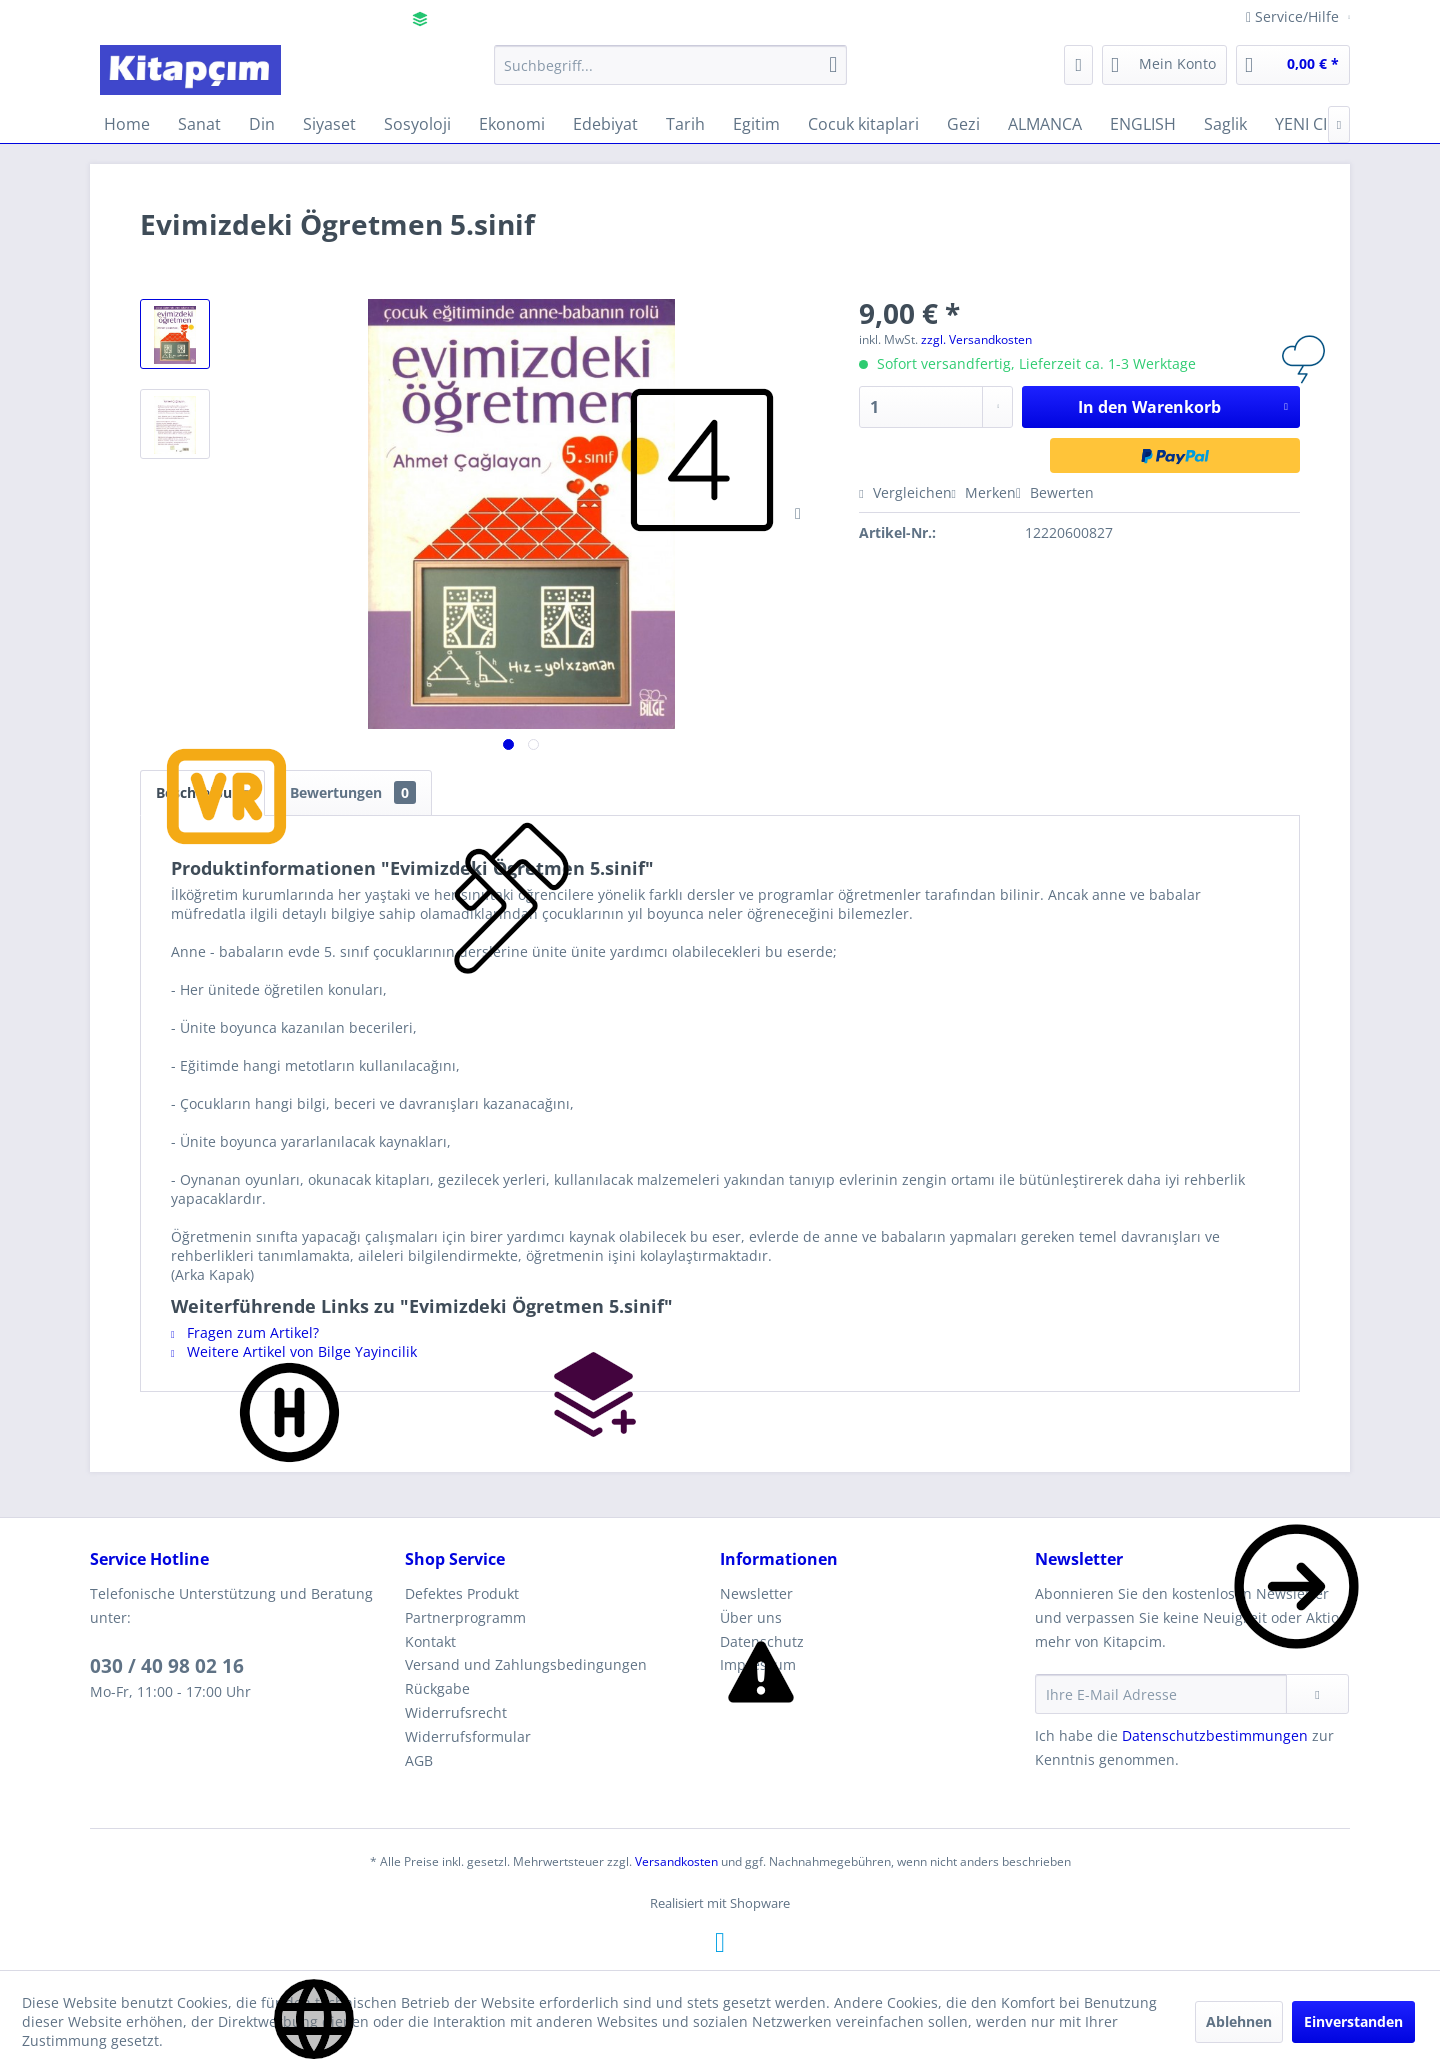  Describe the element at coordinates (1296, 1586) in the screenshot. I see `proceed to the next step` at that location.